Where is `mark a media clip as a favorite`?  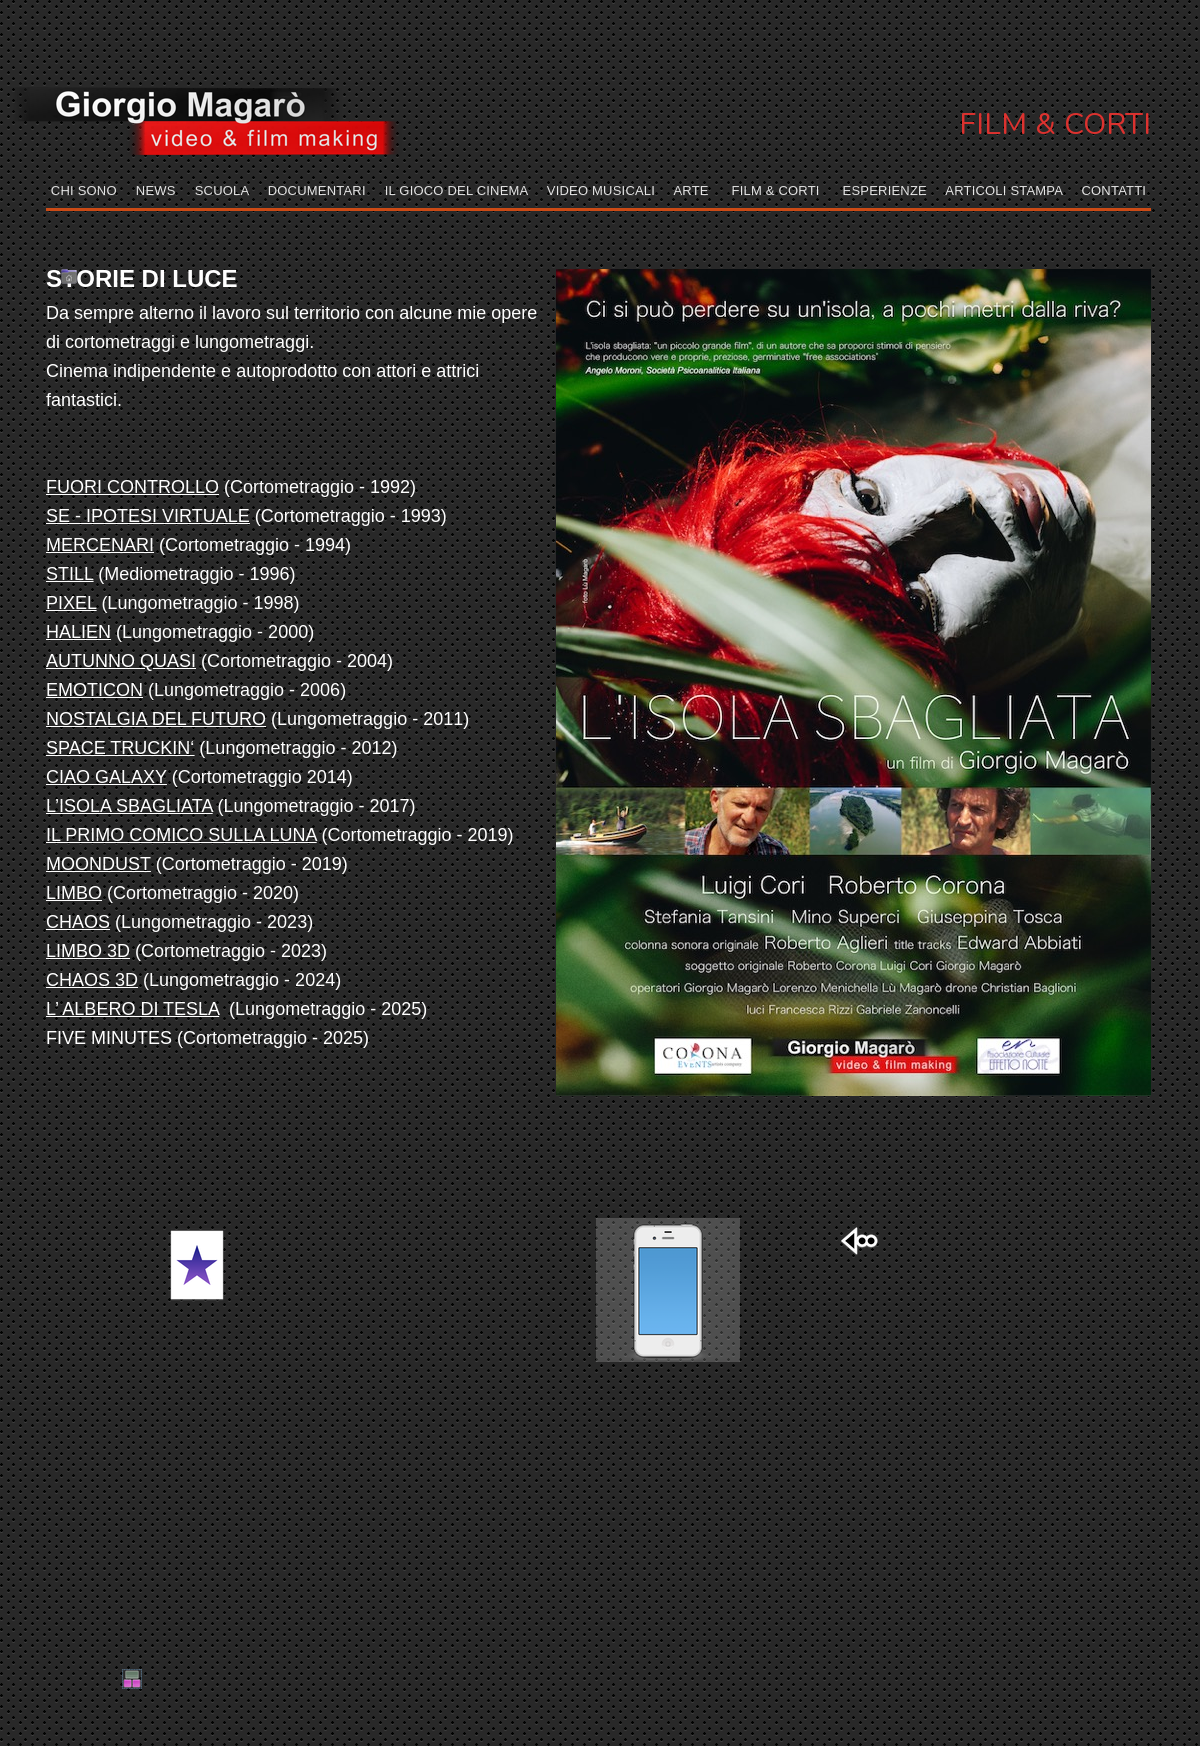
mark a media clip as a favorite is located at coordinates (197, 1265).